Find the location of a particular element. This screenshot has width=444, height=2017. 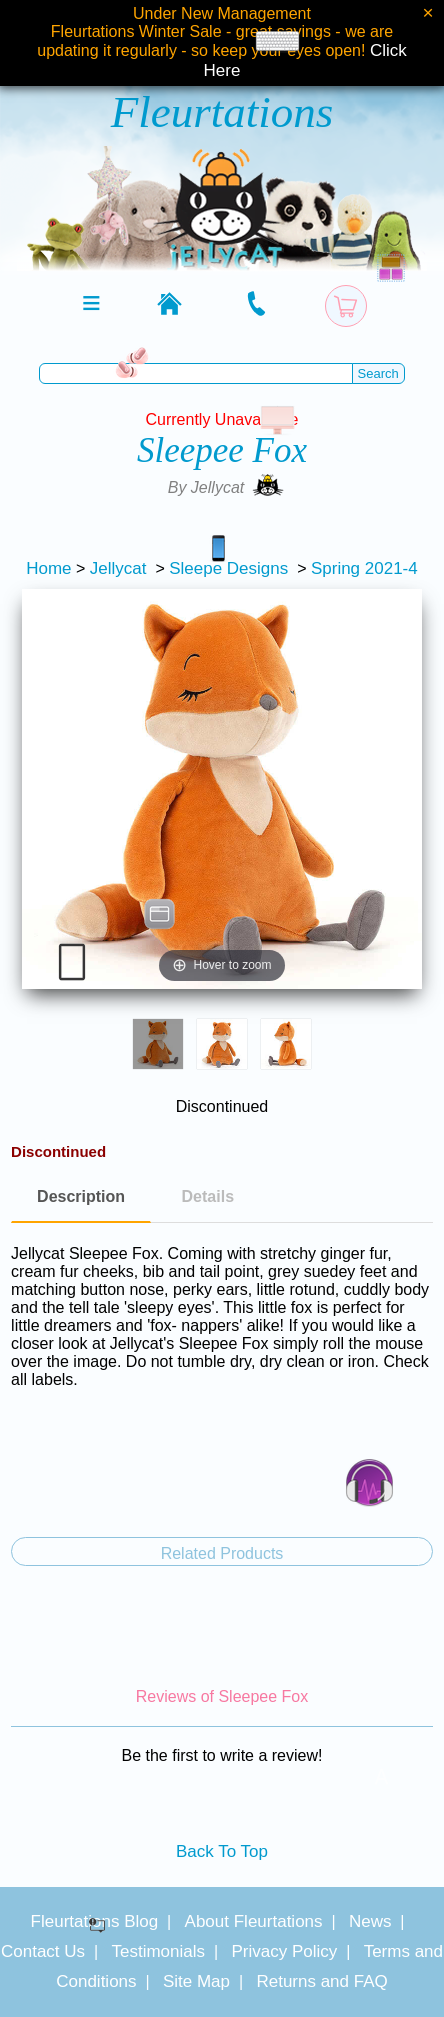

customize window decoration and title bar appearance is located at coordinates (159, 914).